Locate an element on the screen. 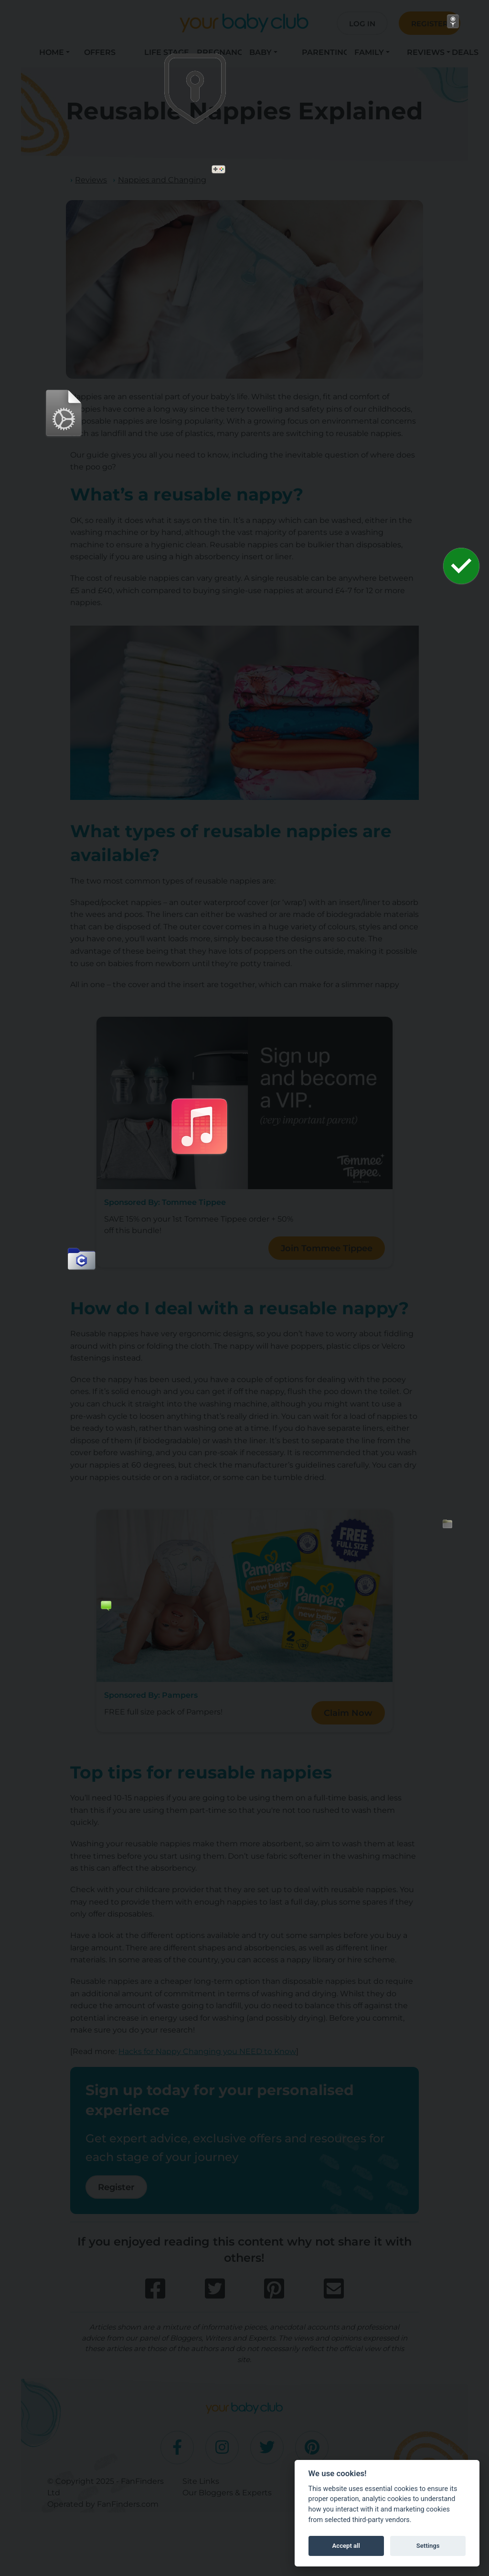 The height and width of the screenshot is (2576, 489). indicates user is online and available is located at coordinates (106, 1606).